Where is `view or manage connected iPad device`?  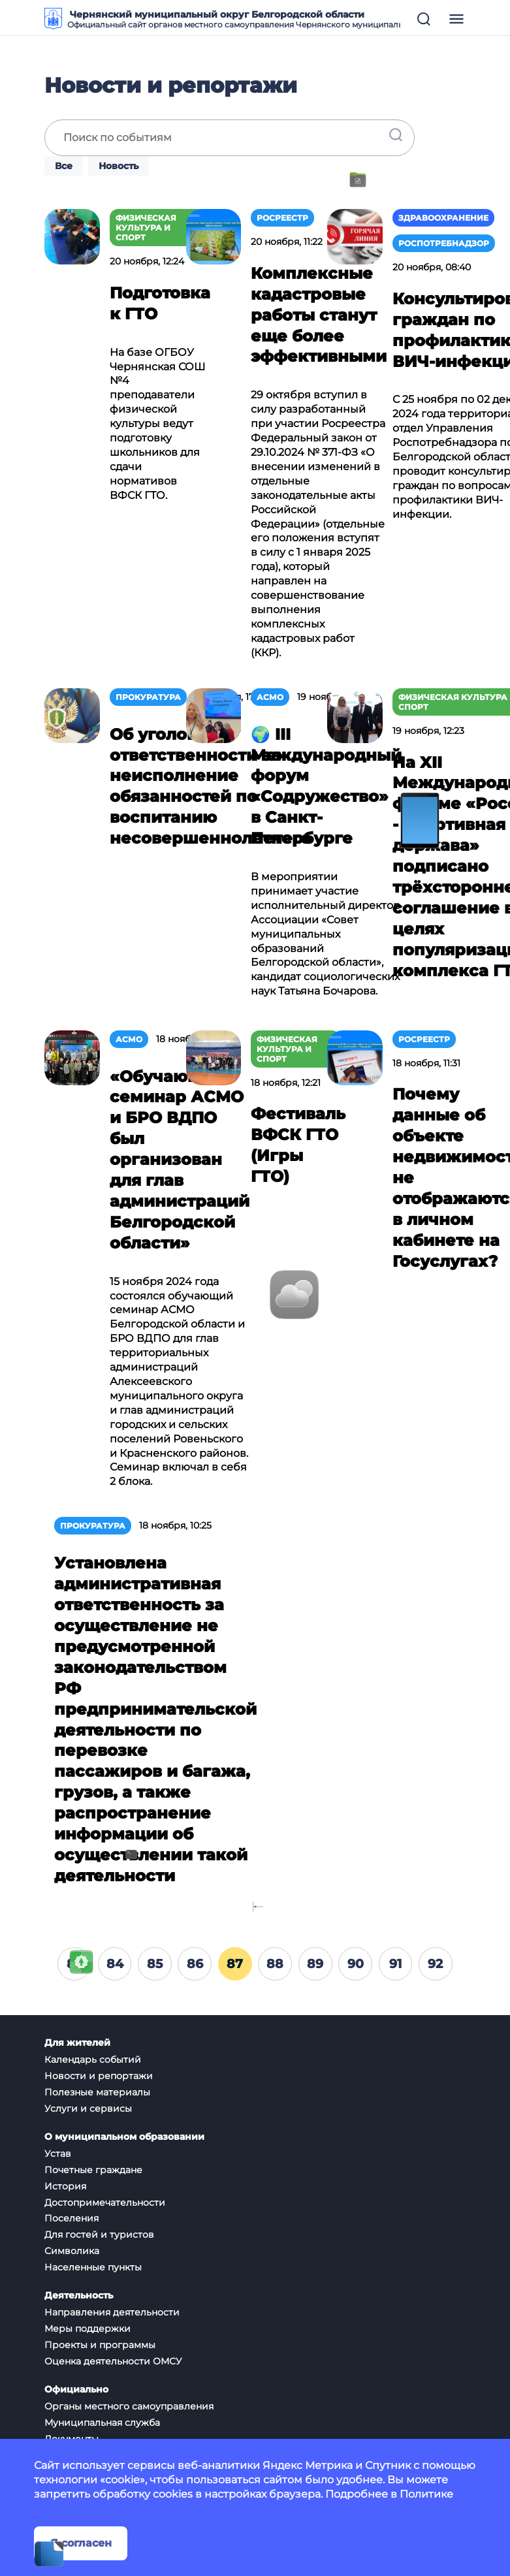 view or manage connected iPad device is located at coordinates (420, 821).